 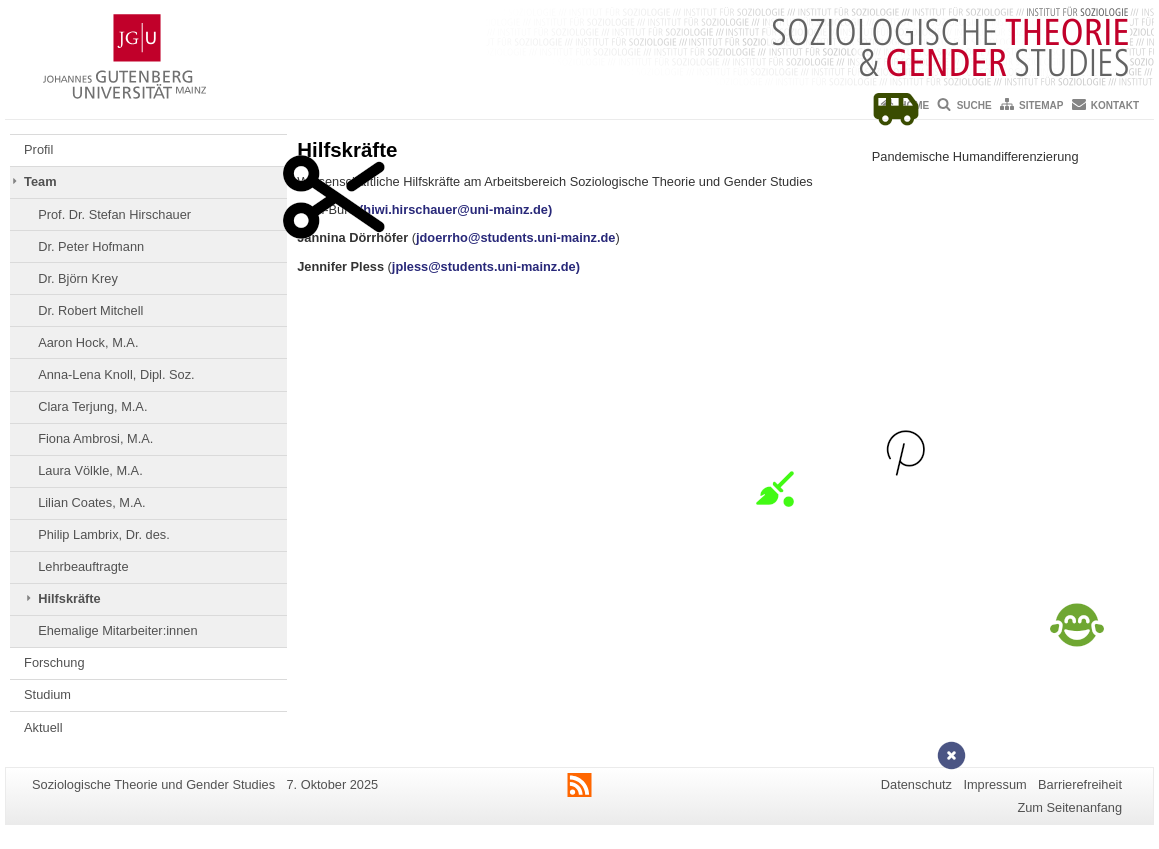 I want to click on quidditch or broomstick sports game mode, so click(x=775, y=488).